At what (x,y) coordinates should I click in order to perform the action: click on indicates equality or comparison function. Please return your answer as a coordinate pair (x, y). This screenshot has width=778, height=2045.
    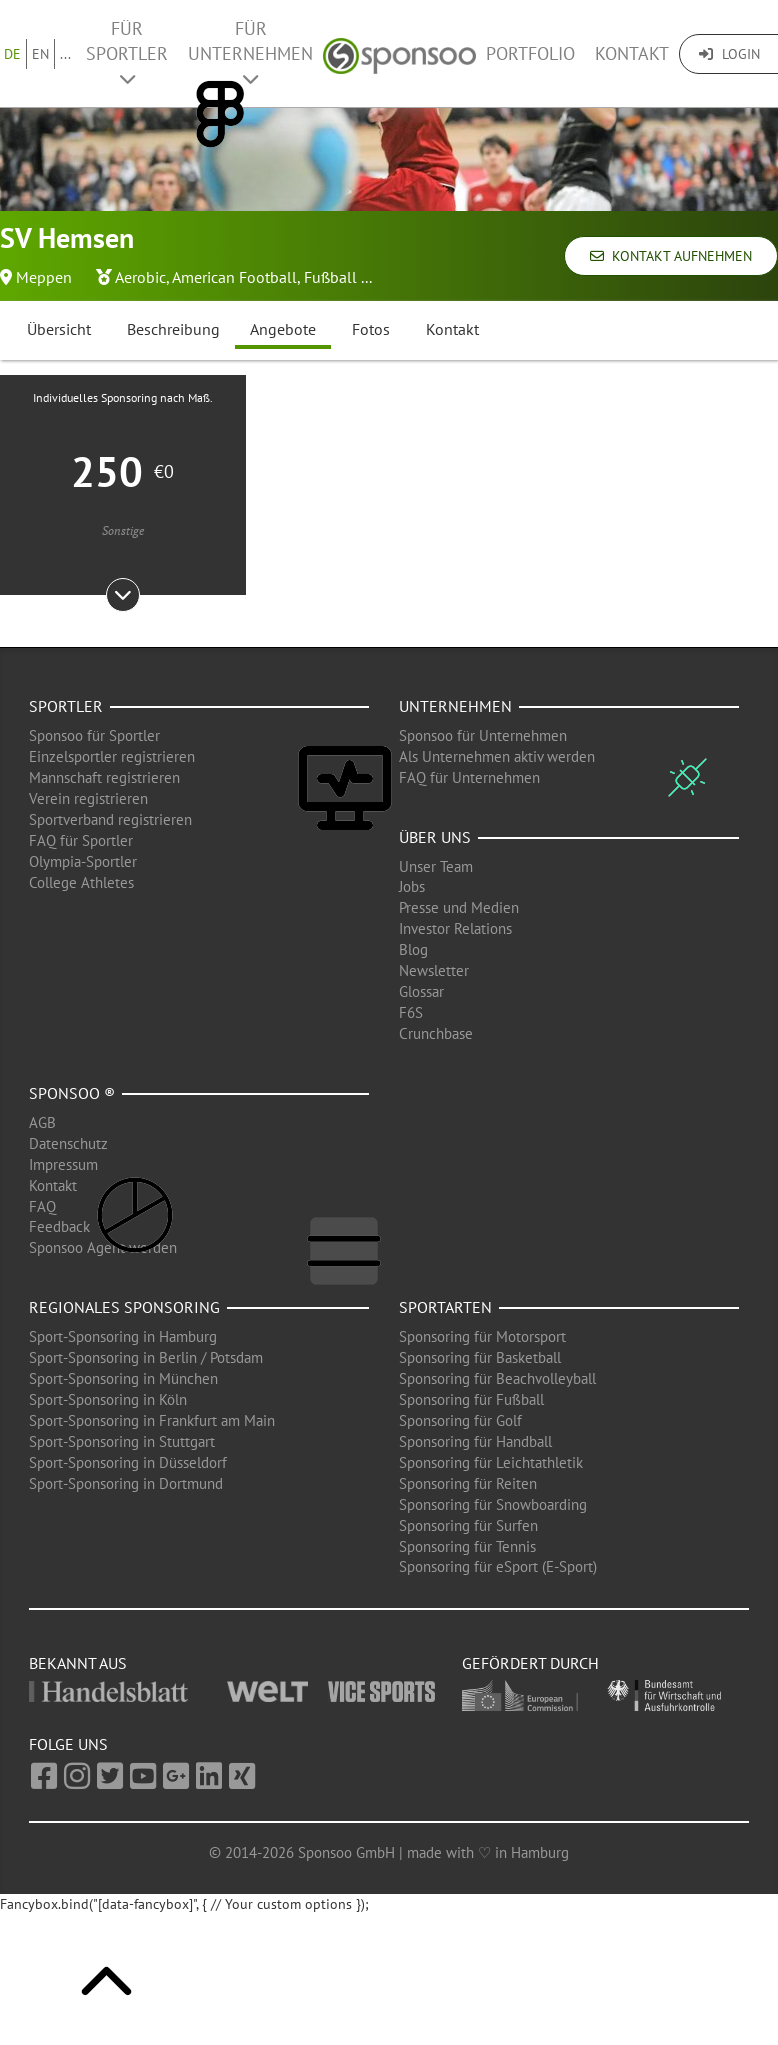
    Looking at the image, I should click on (344, 1251).